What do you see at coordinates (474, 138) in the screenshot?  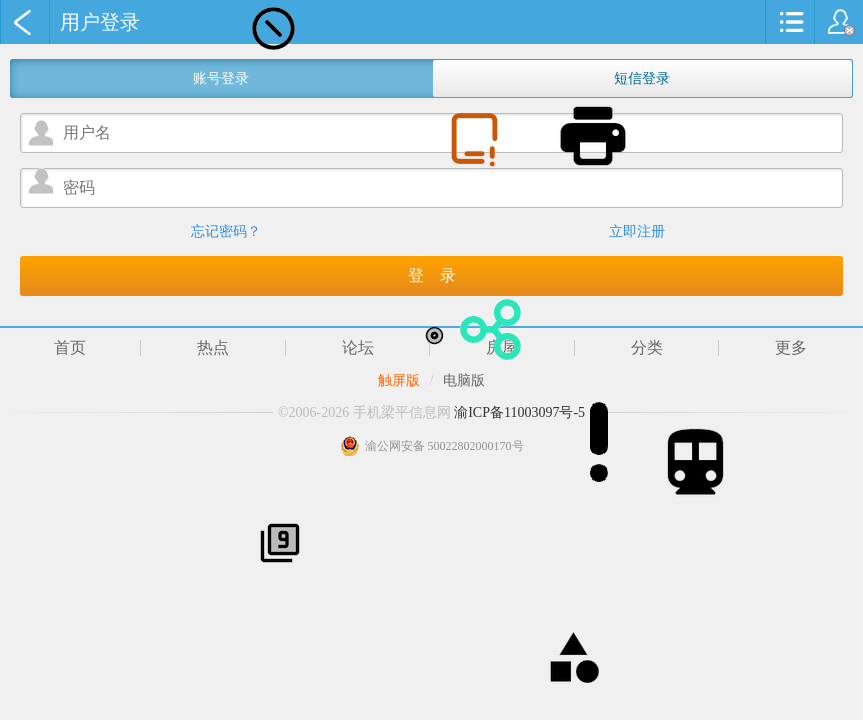 I see `iPad device error or warning` at bounding box center [474, 138].